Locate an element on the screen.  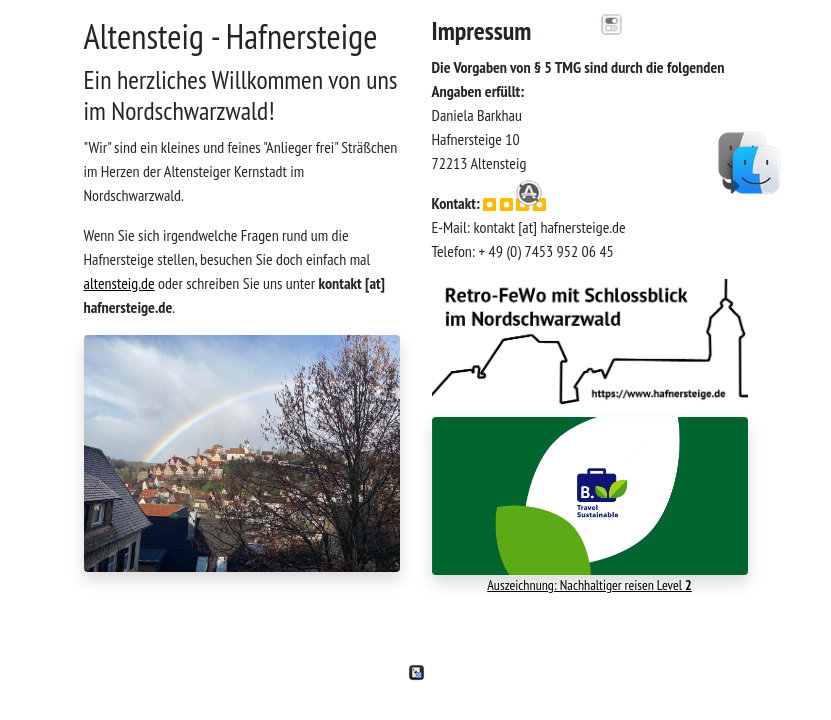
open system settings or preferences is located at coordinates (611, 24).